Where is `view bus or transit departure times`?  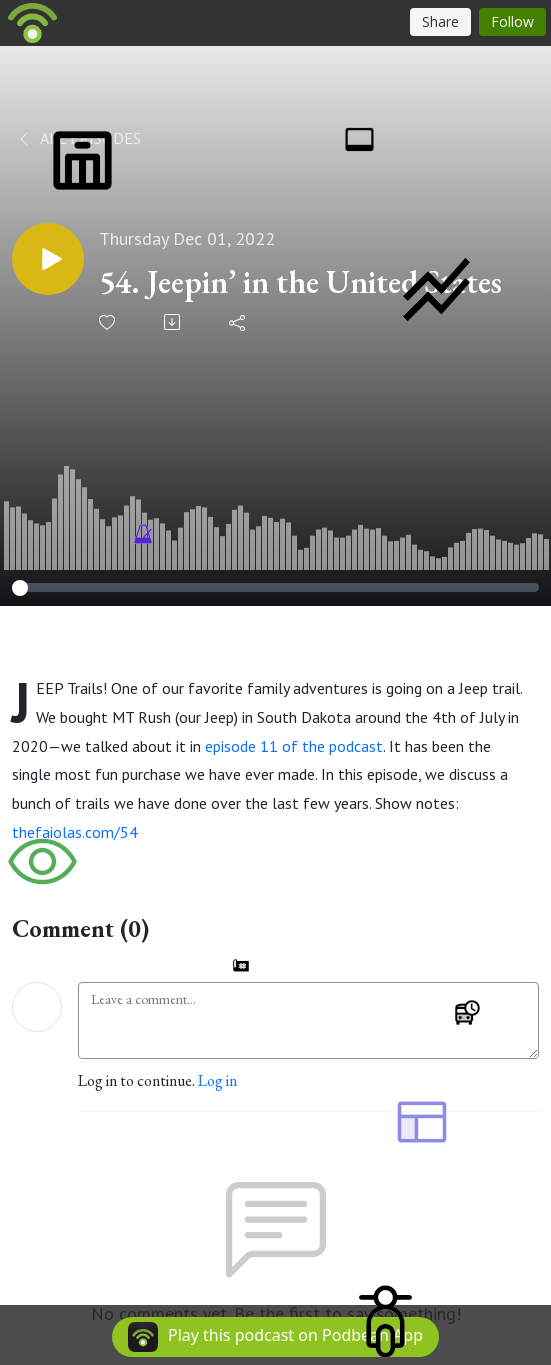
view bus or transit departure times is located at coordinates (467, 1012).